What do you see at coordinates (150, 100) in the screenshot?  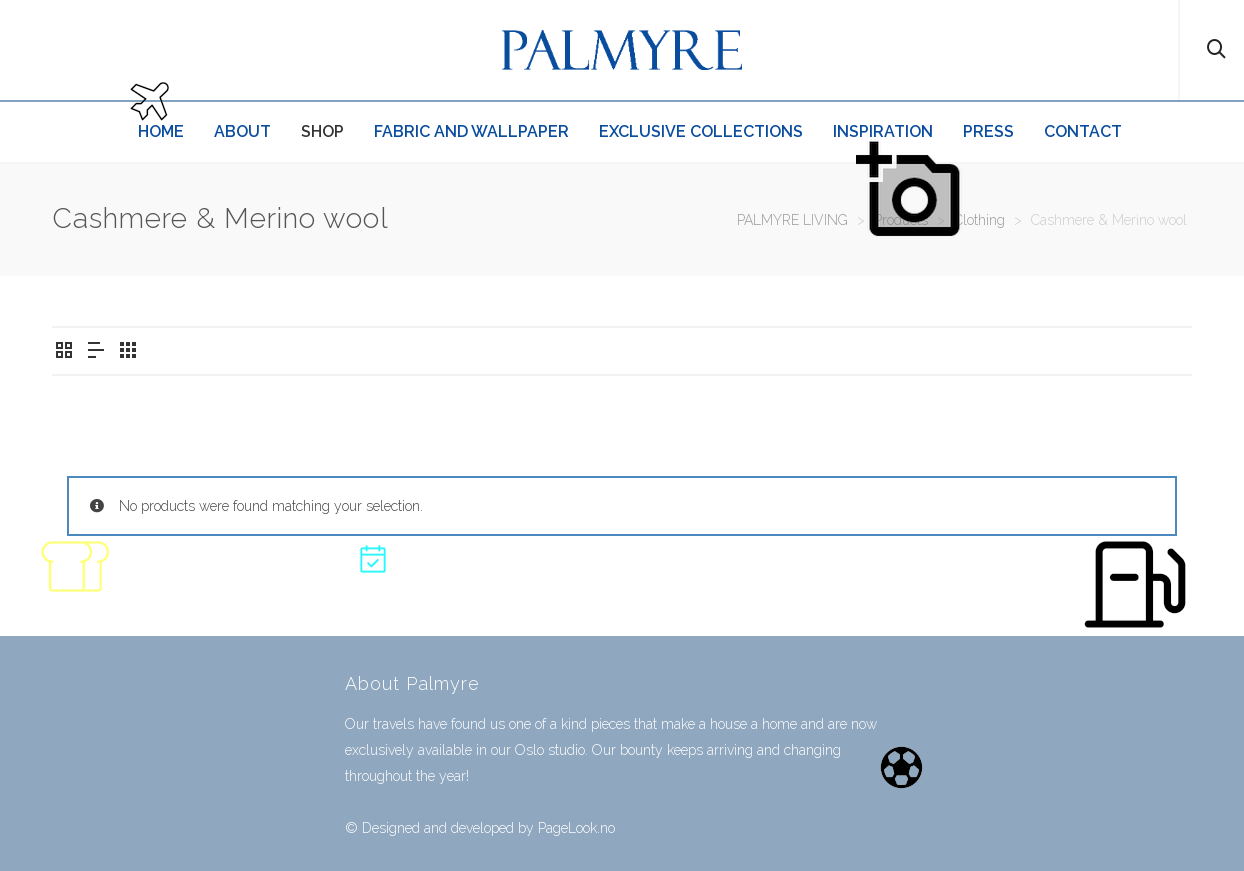 I see `enable airplane mode` at bounding box center [150, 100].